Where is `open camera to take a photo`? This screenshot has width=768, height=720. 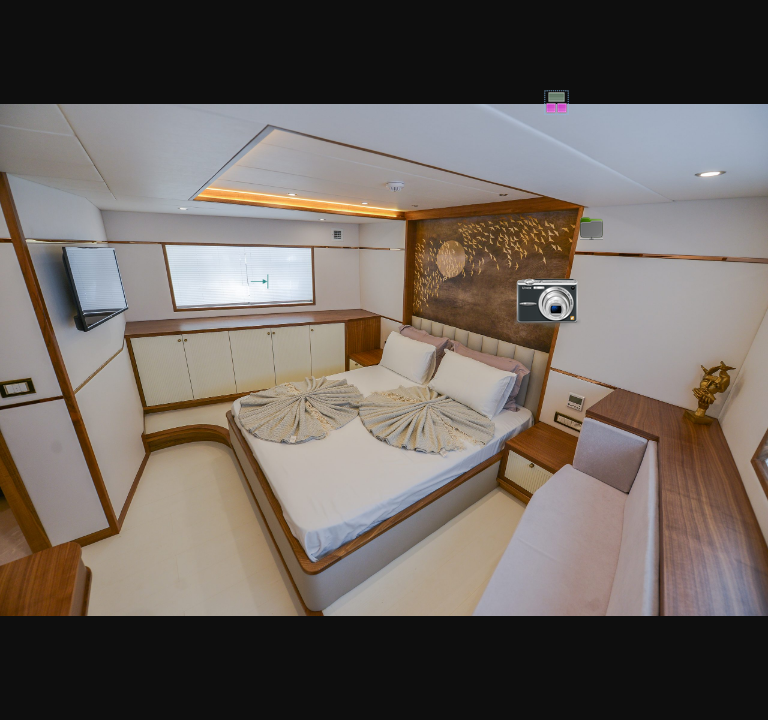
open camera to take a photo is located at coordinates (547, 298).